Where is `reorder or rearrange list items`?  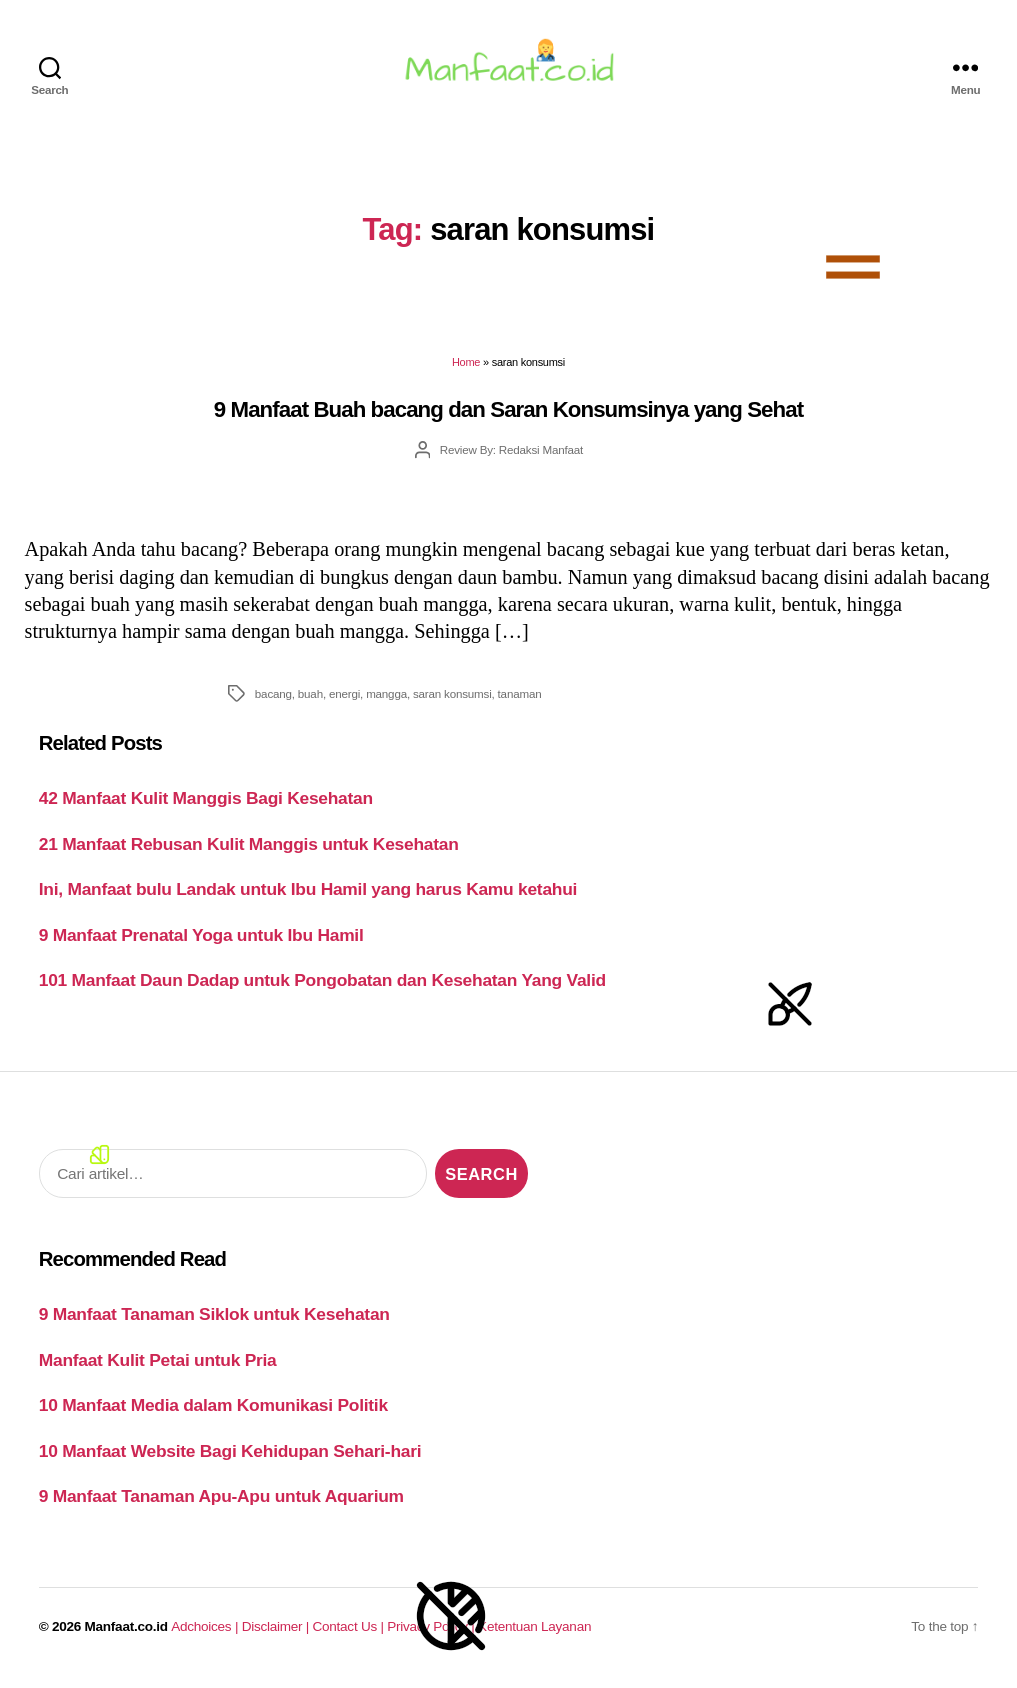 reorder or rearrange list items is located at coordinates (853, 267).